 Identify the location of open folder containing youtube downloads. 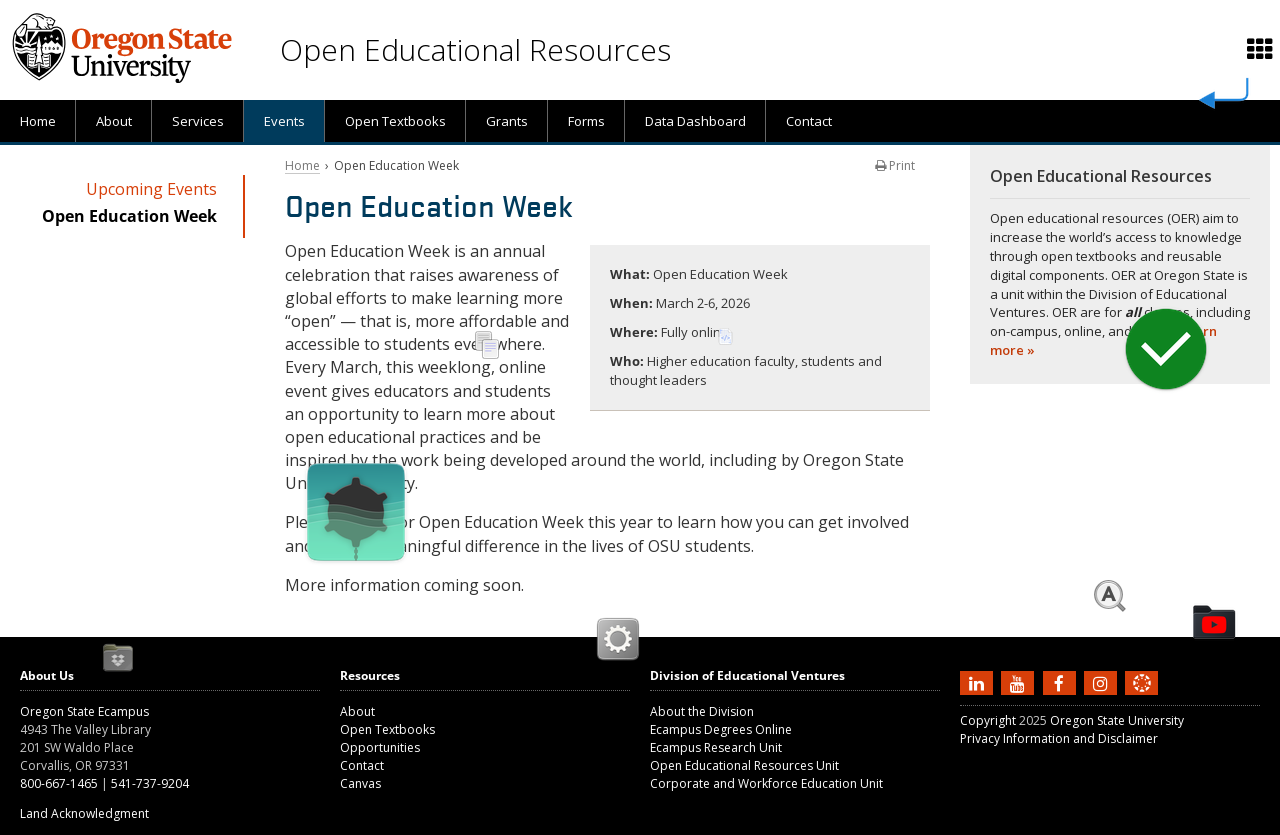
(1214, 623).